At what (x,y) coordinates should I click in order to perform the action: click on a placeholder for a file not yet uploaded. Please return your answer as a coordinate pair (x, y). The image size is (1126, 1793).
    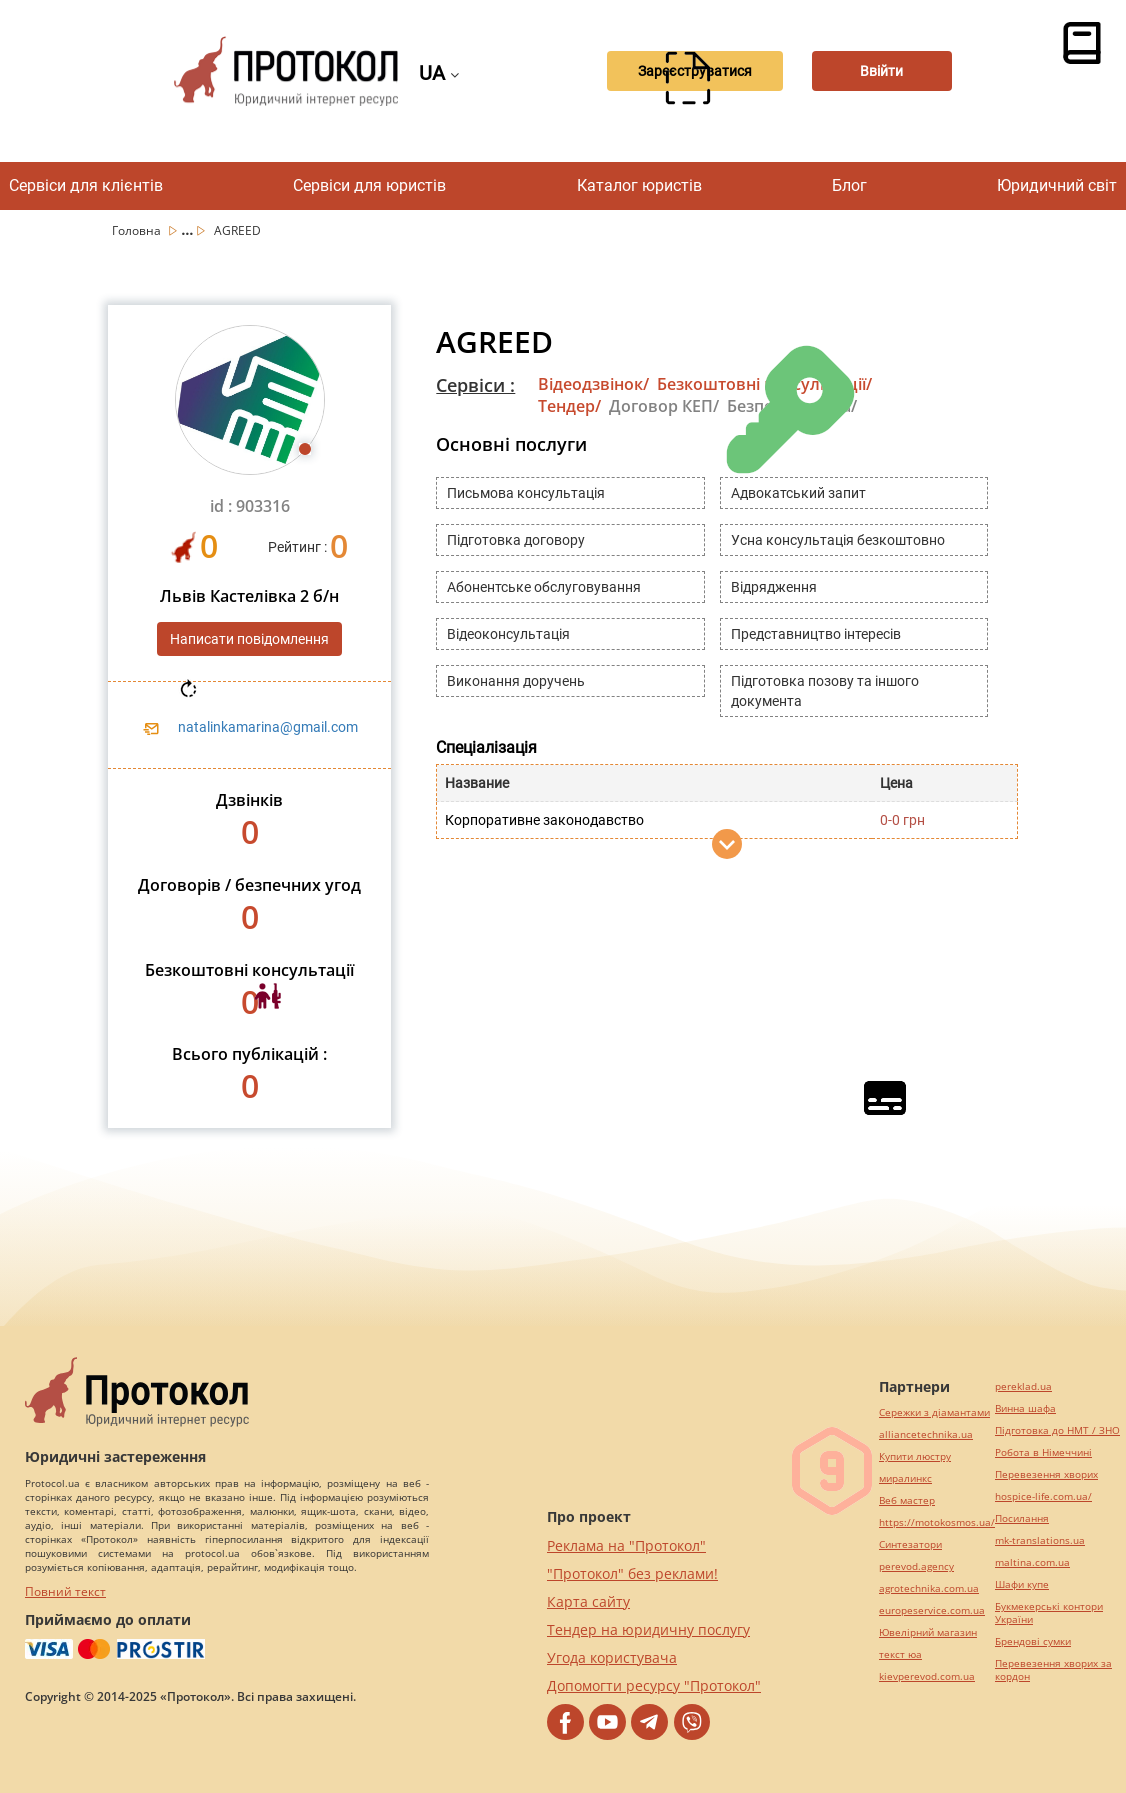
    Looking at the image, I should click on (688, 78).